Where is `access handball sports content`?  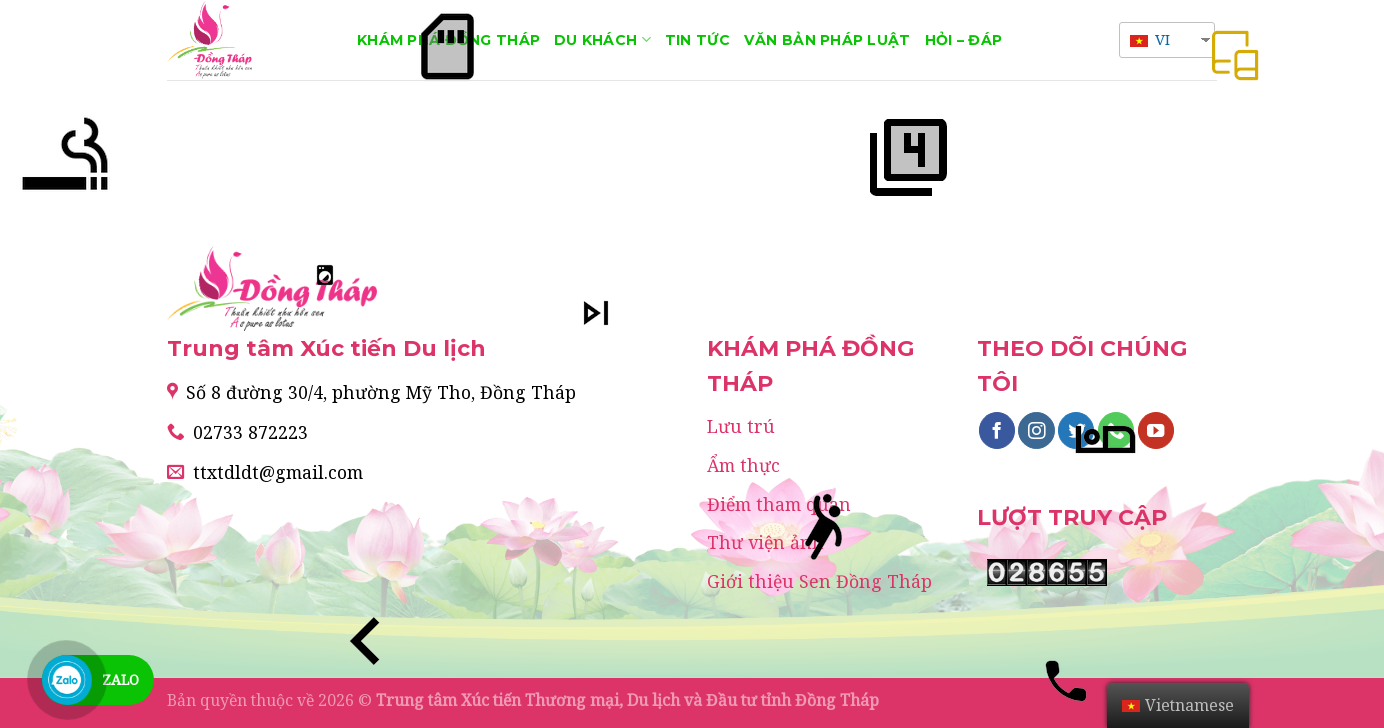
access handball sports content is located at coordinates (823, 526).